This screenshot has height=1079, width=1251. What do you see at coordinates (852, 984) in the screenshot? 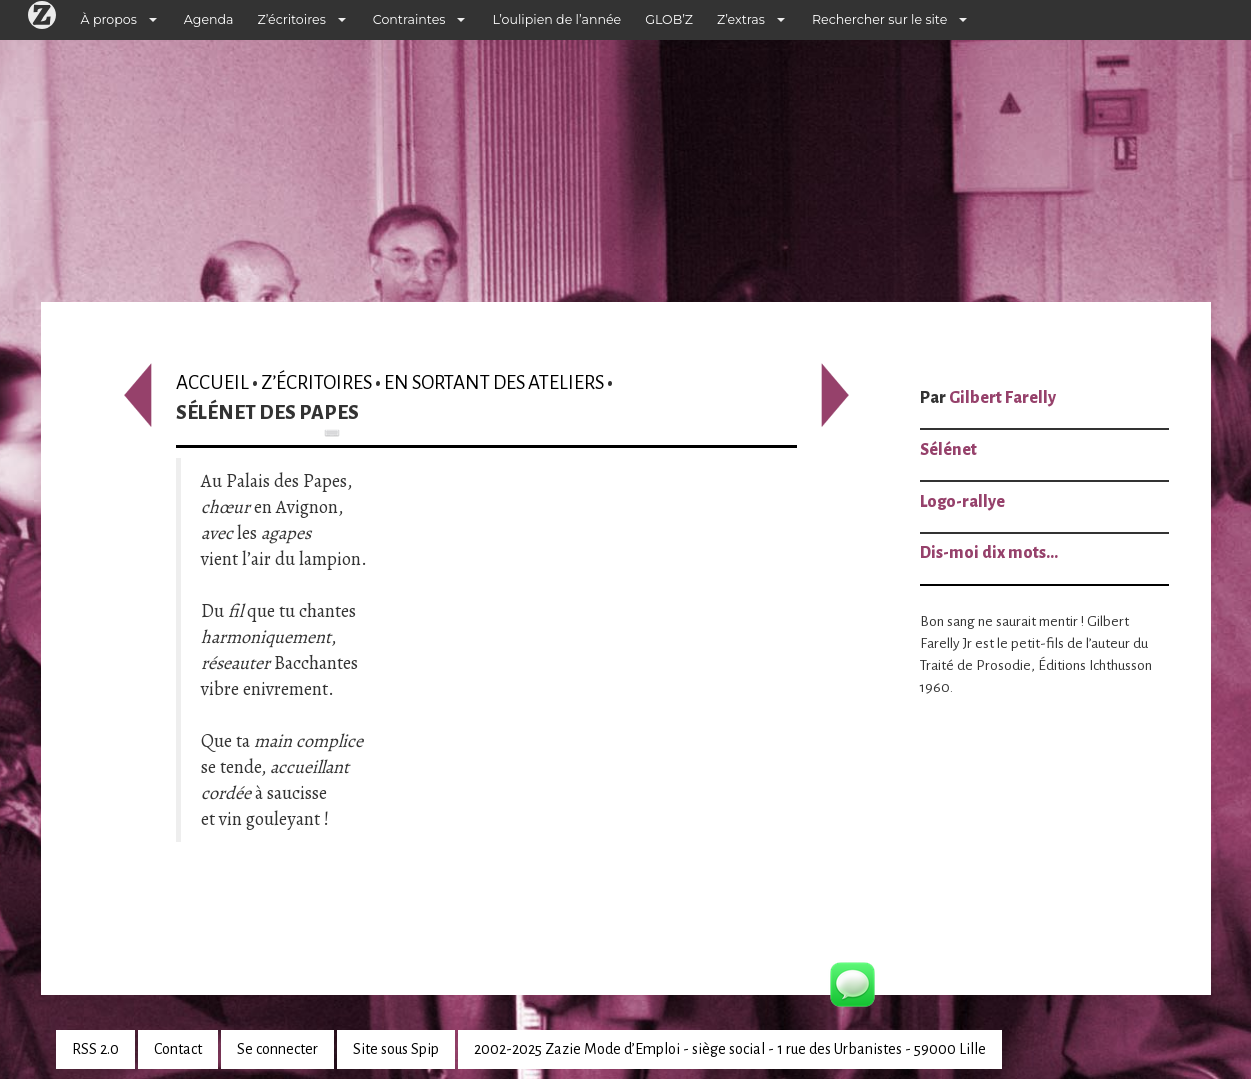
I see `open the messages app` at bounding box center [852, 984].